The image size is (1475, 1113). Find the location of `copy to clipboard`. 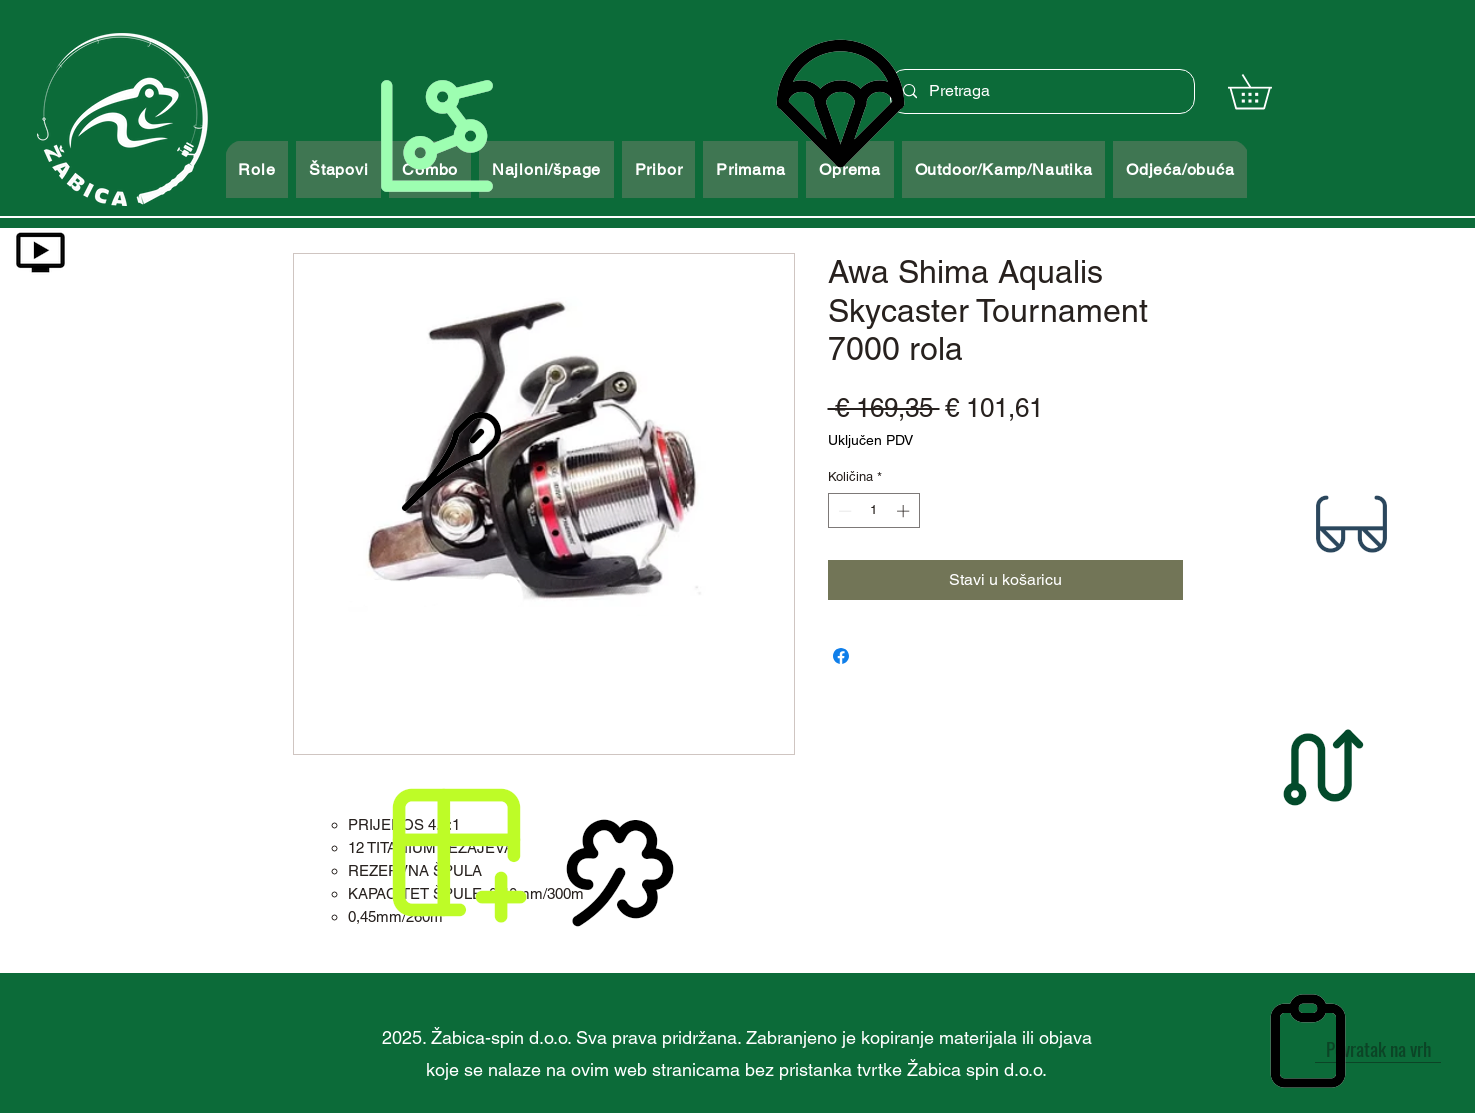

copy to clipboard is located at coordinates (1308, 1041).